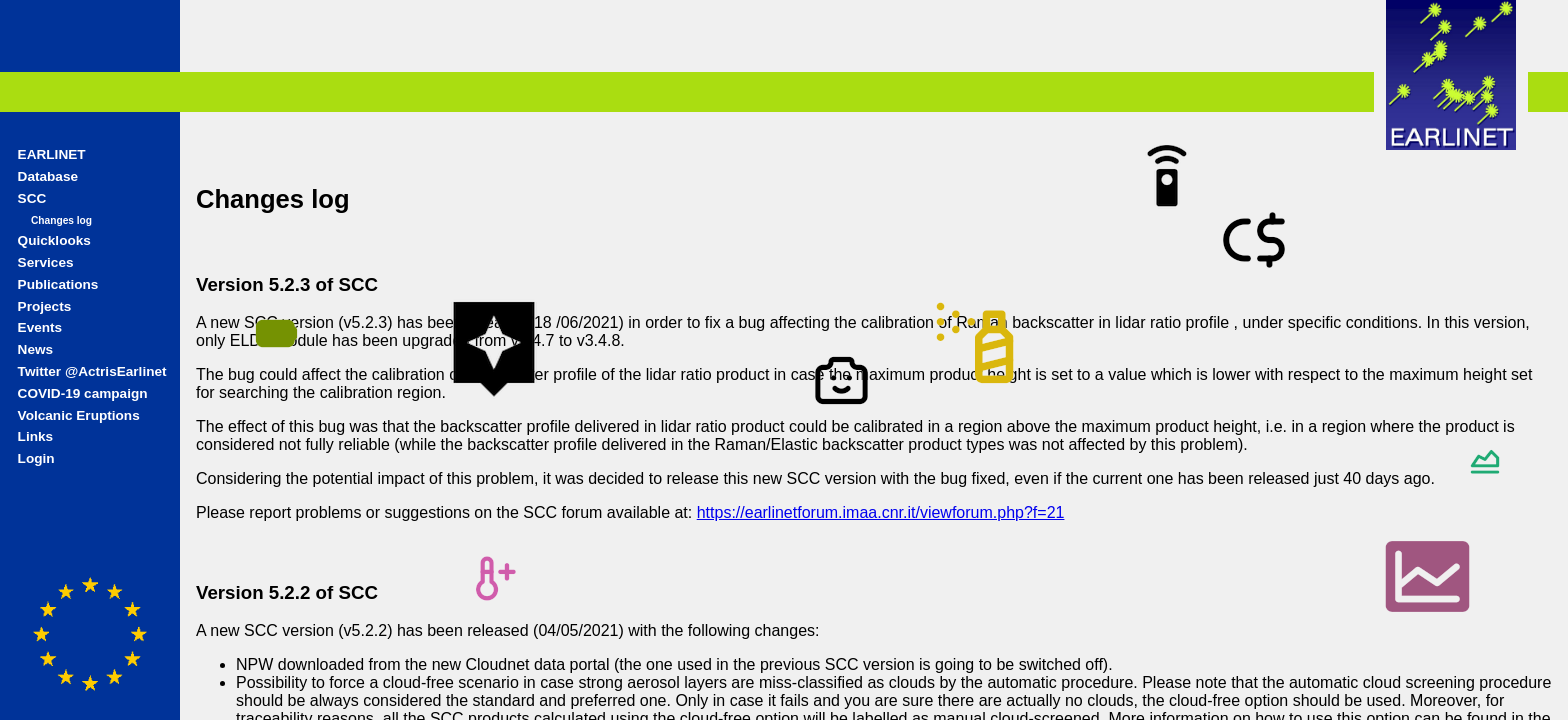  I want to click on indicates canadian dollar currency, so click(1254, 240).